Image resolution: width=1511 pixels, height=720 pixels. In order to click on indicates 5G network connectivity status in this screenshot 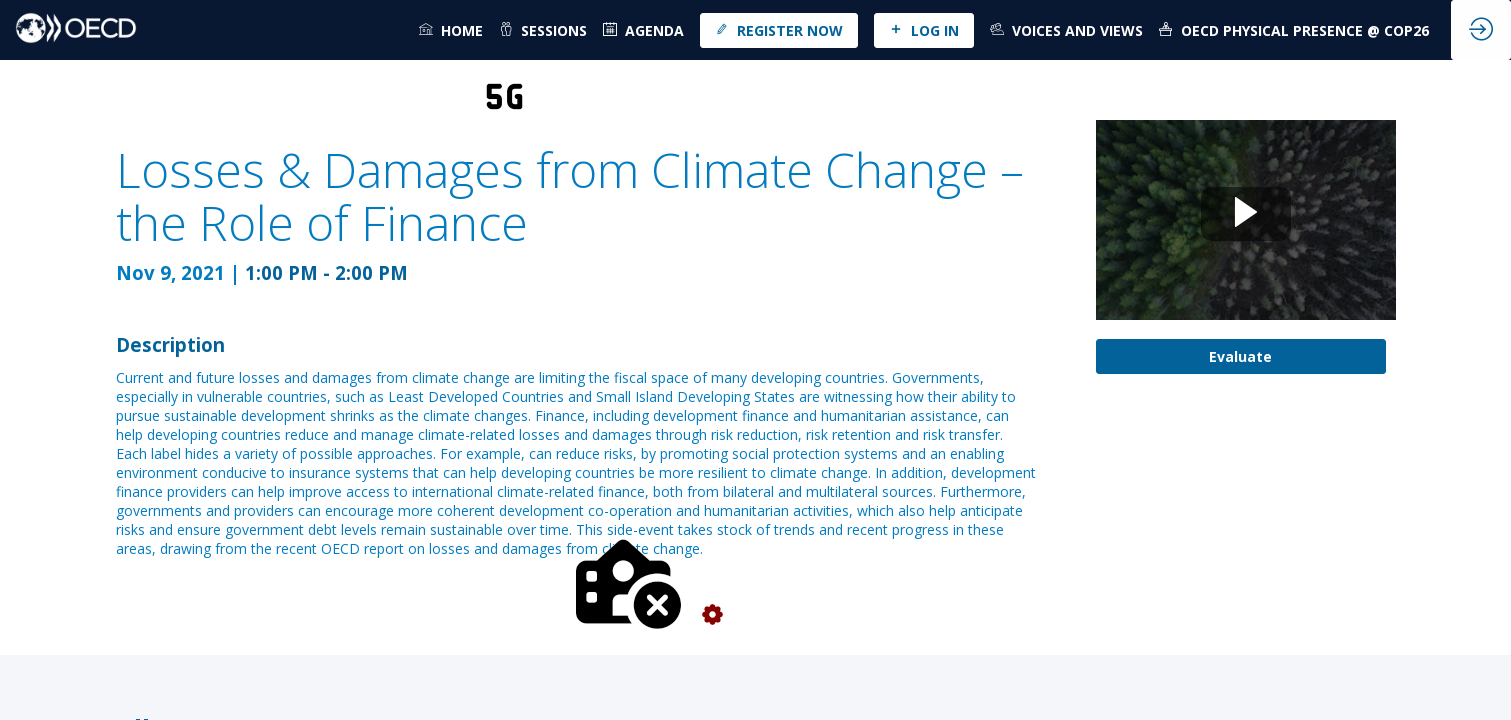, I will do `click(504, 96)`.